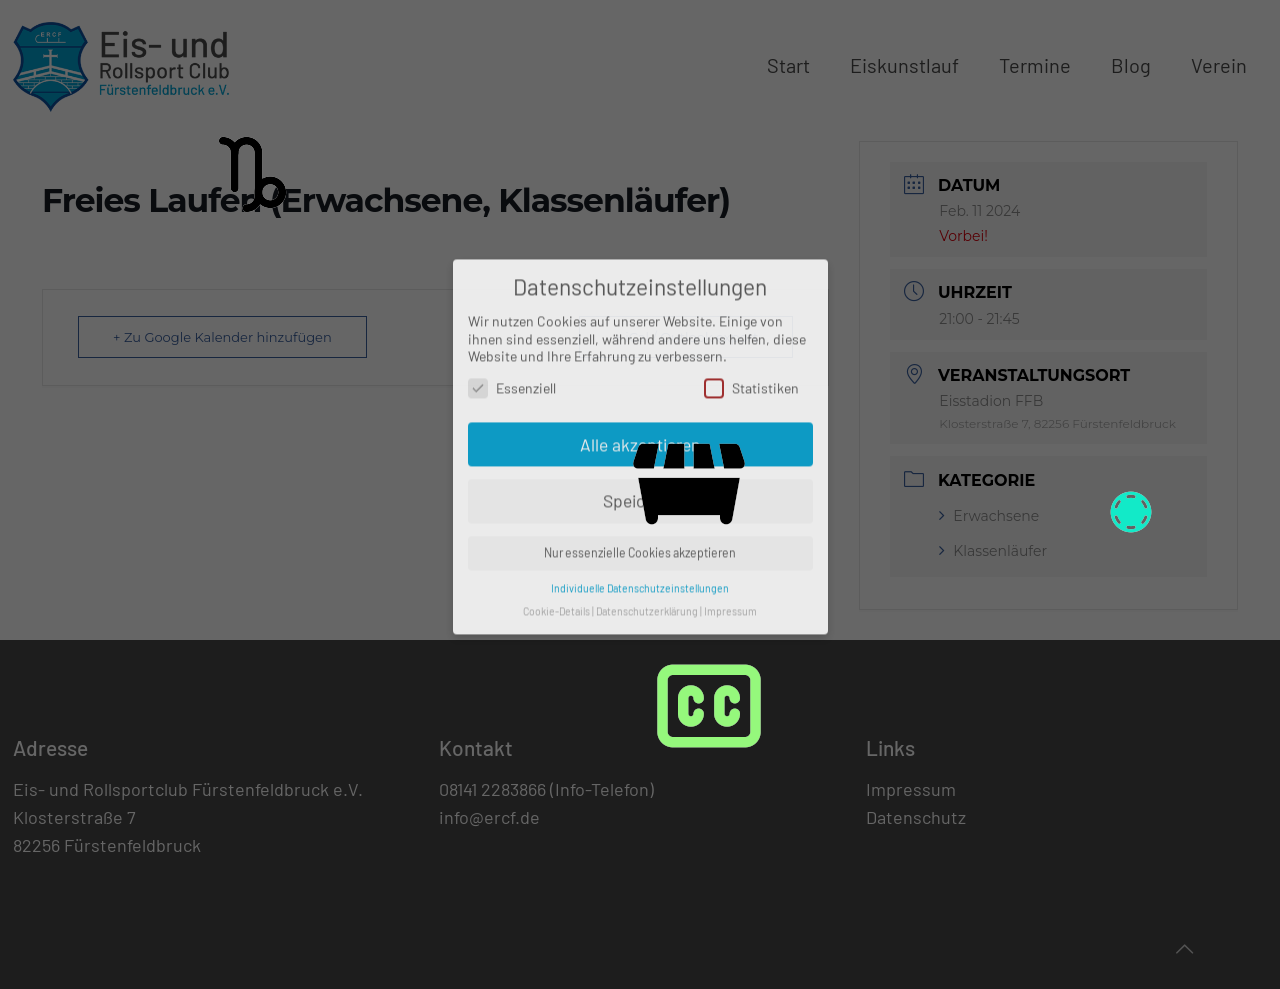 This screenshot has width=1280, height=989. I want to click on capricorn zodiac sign symbol, so click(254, 172).